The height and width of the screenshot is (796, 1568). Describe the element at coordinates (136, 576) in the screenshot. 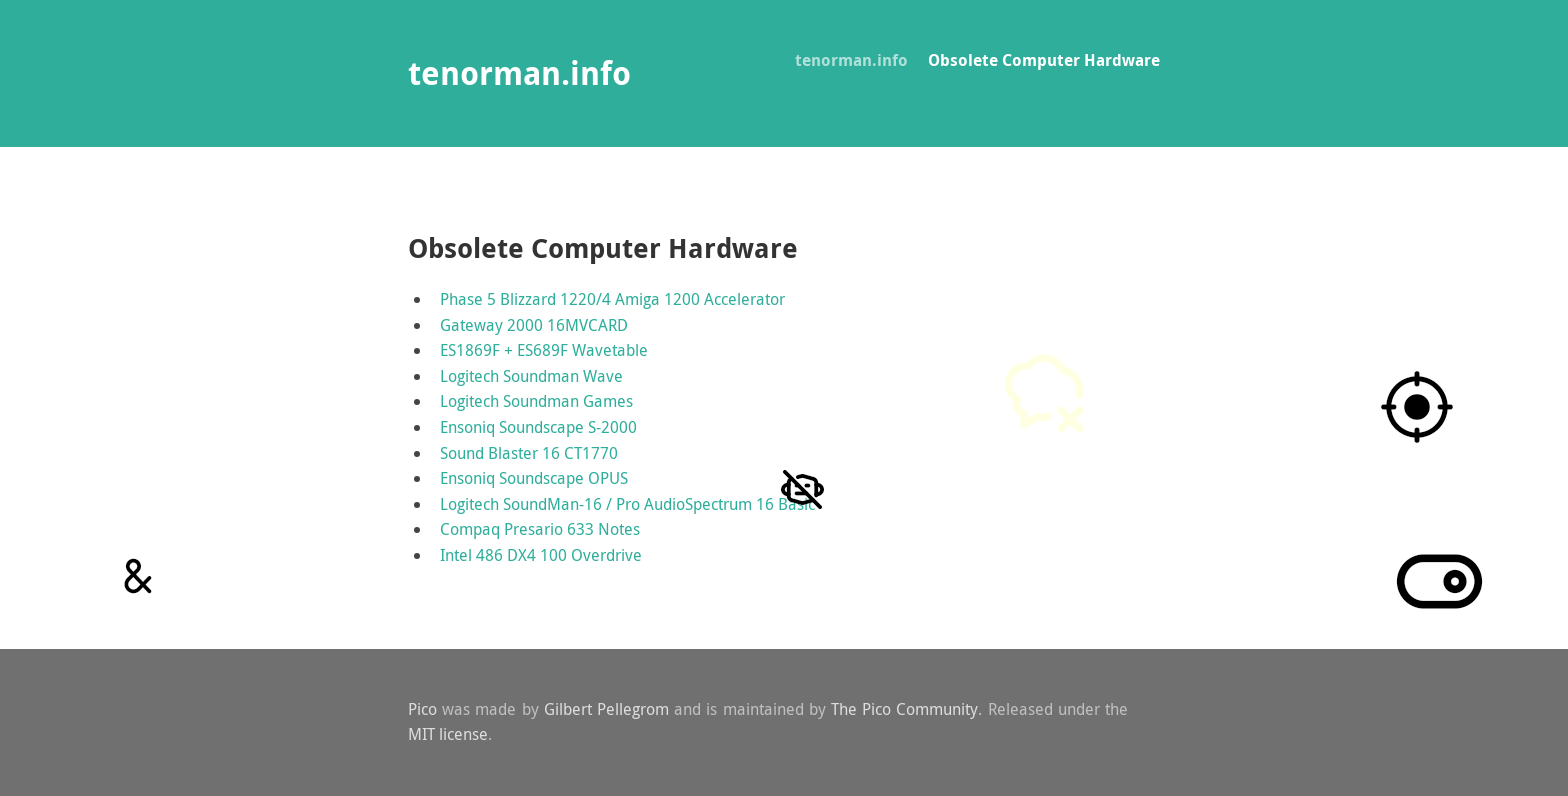

I see `insert ampersand symbol or special character` at that location.